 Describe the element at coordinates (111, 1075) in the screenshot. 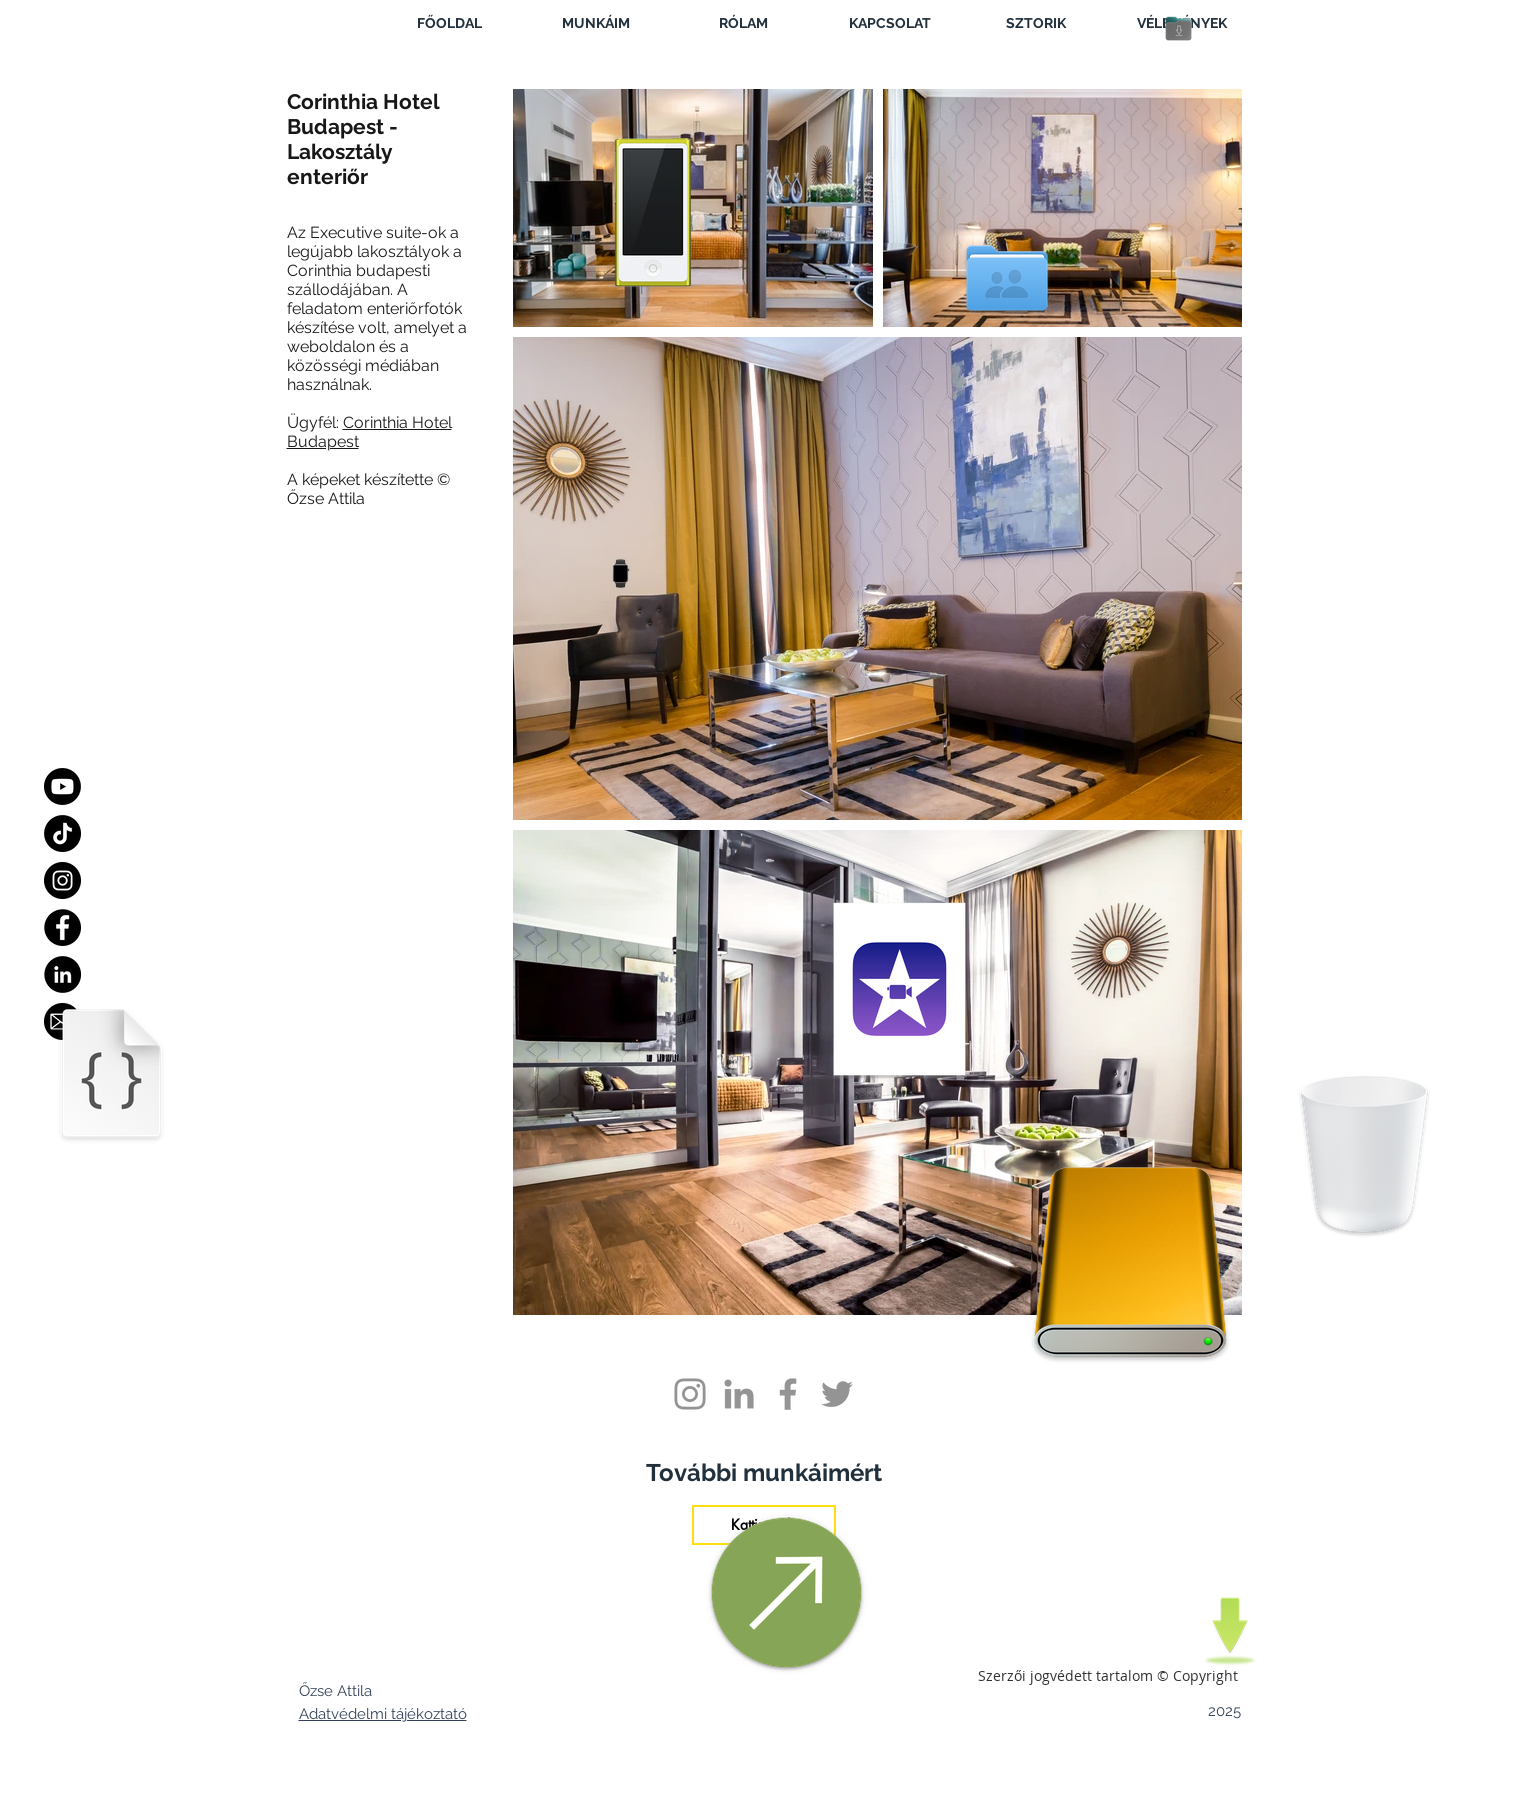

I see `a blank or empty script file` at that location.